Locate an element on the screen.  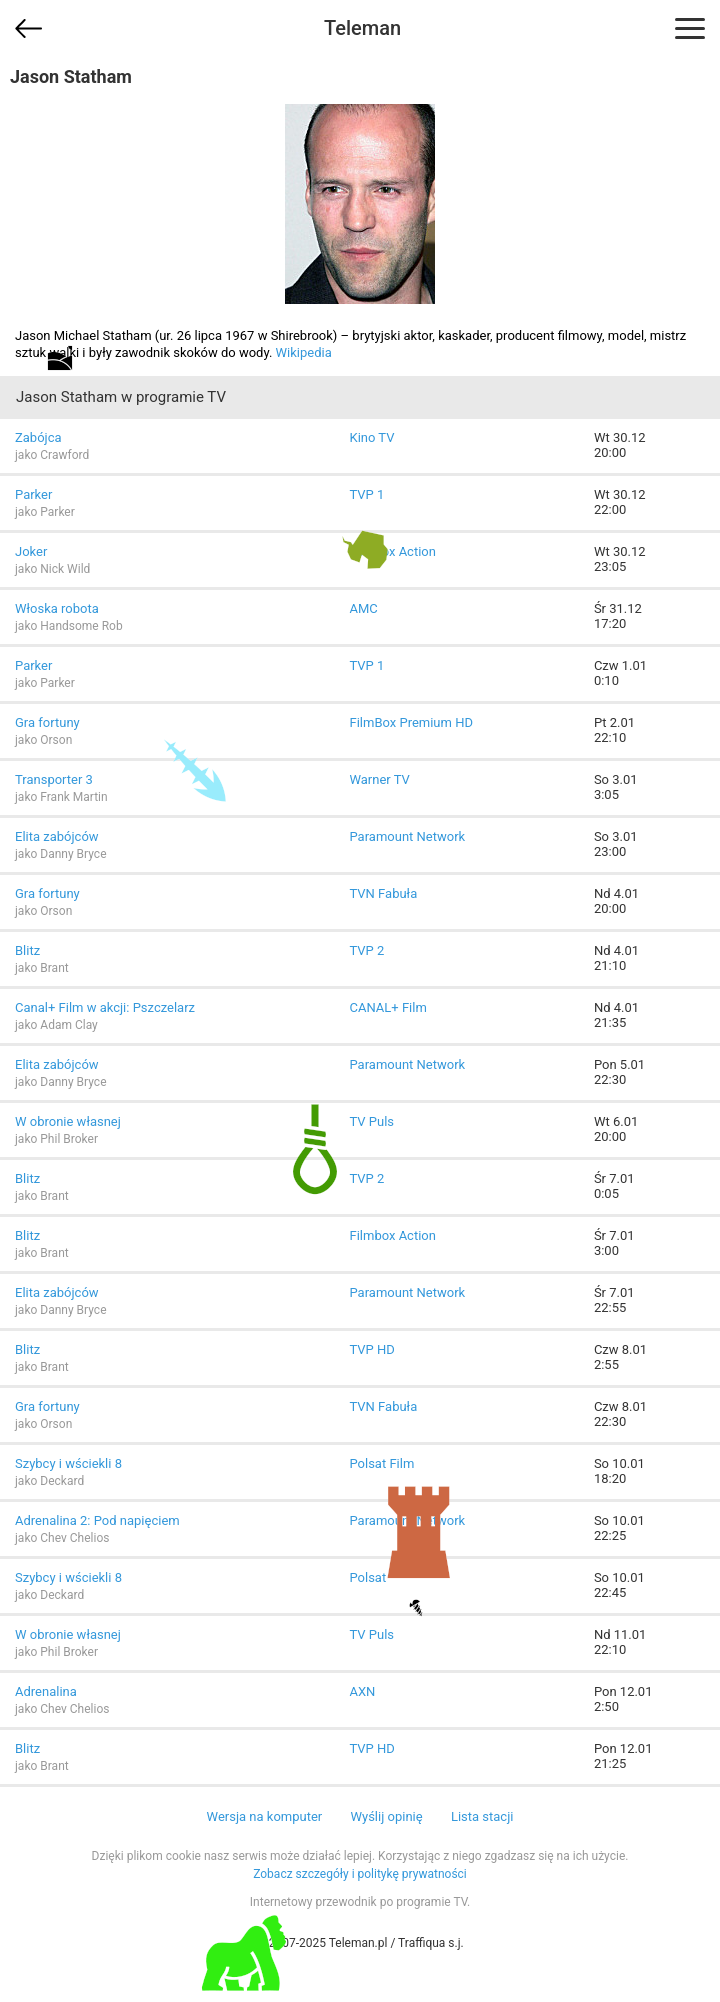
indicates a knot or rope-tying feature is located at coordinates (315, 1149).